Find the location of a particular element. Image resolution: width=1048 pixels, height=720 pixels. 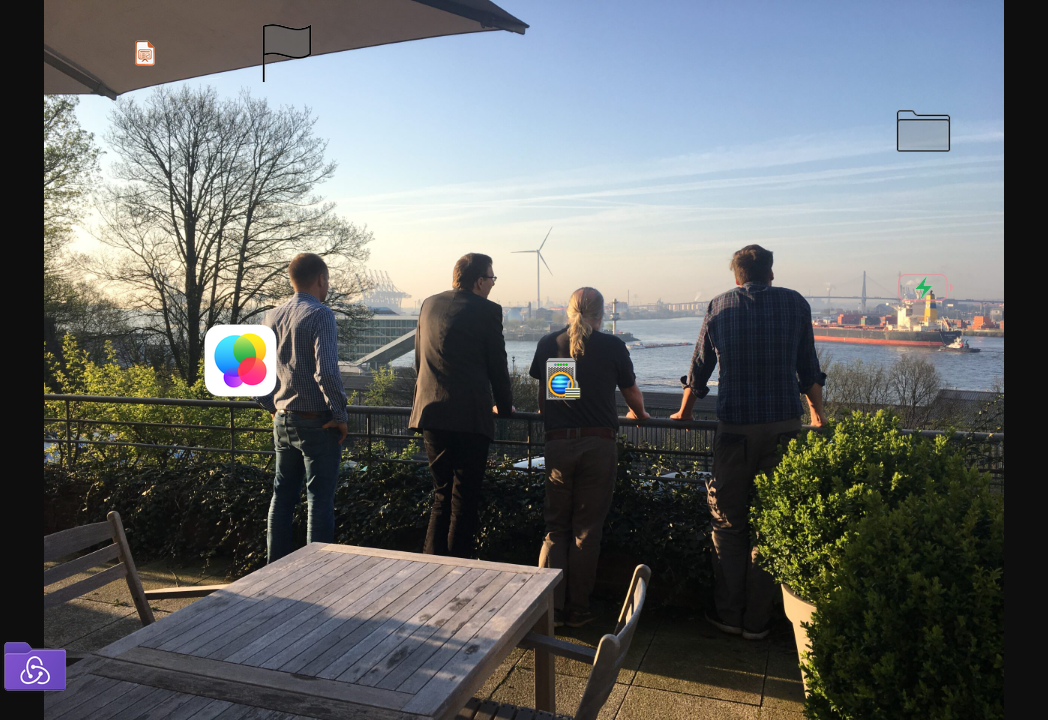

open Game Center settings is located at coordinates (240, 360).